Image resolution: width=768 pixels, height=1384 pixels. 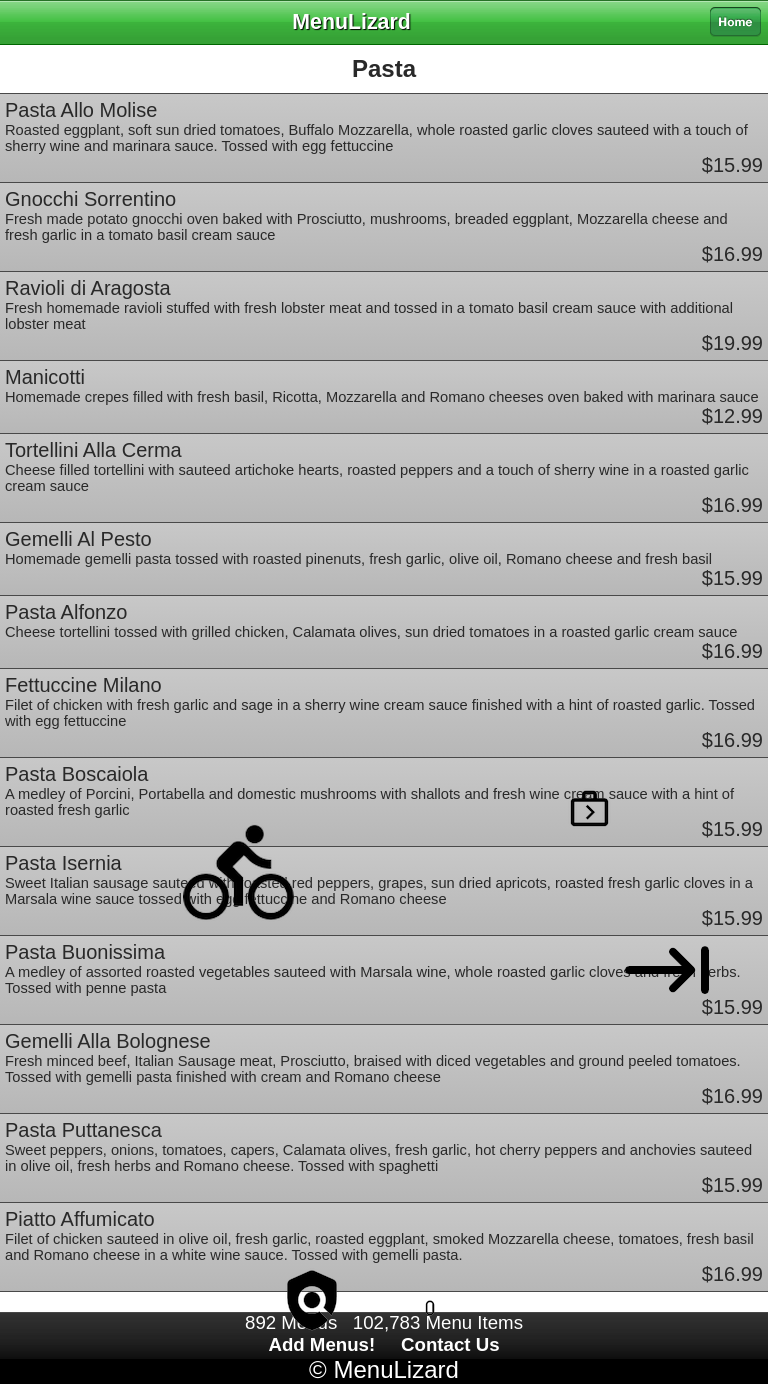 What do you see at coordinates (589, 807) in the screenshot?
I see `schedule task for next week` at bounding box center [589, 807].